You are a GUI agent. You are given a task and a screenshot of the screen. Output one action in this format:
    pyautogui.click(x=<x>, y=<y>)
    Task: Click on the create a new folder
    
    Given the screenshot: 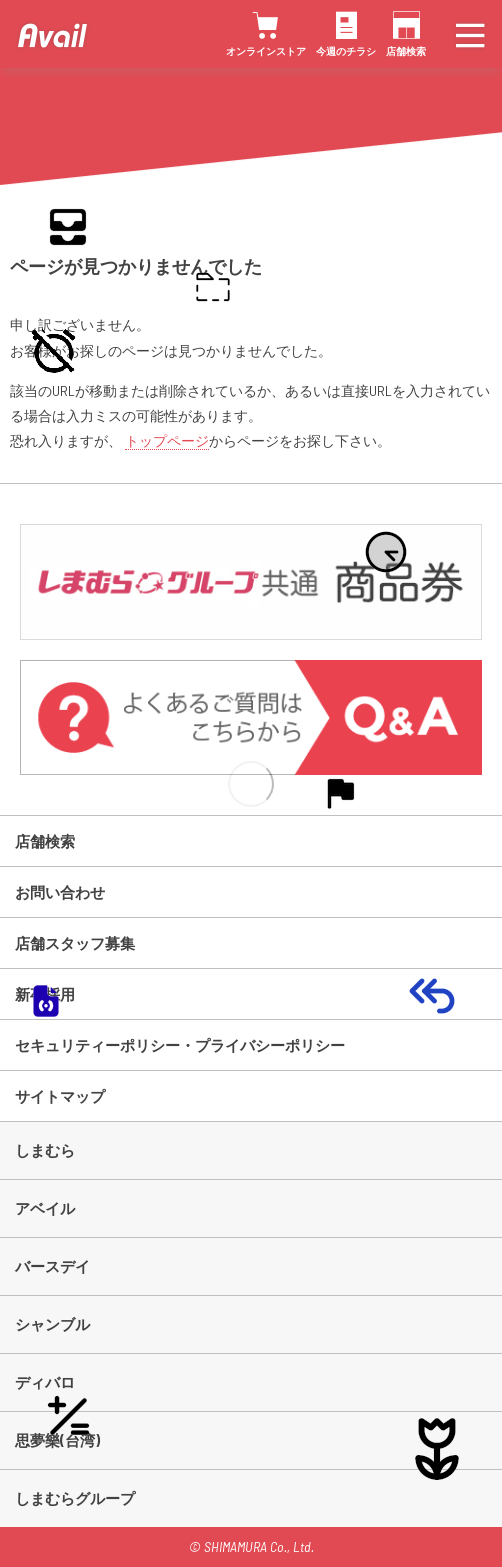 What is the action you would take?
    pyautogui.click(x=213, y=287)
    